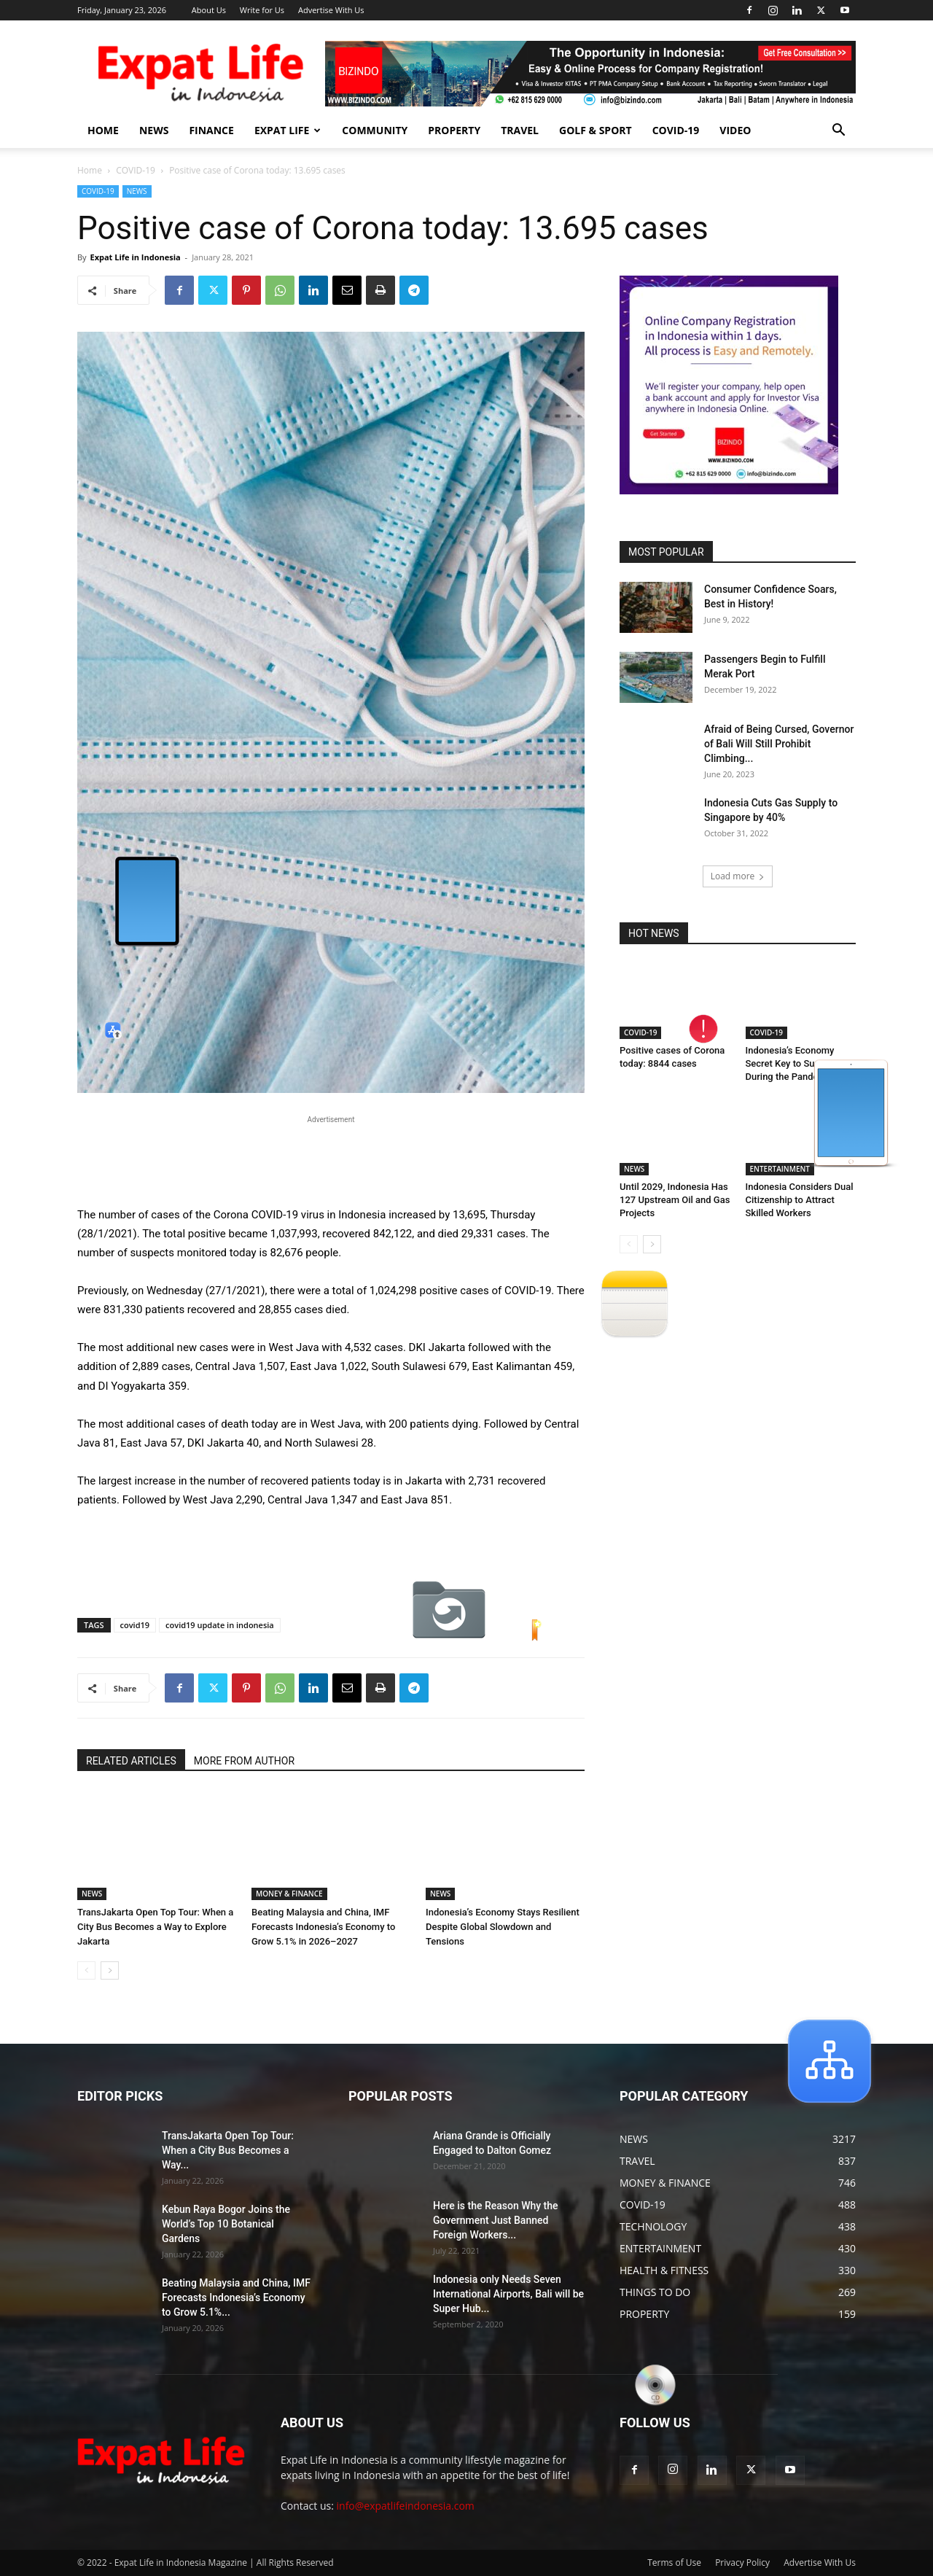 Image resolution: width=933 pixels, height=2576 pixels. I want to click on iPad Air device in connected devices list, so click(147, 902).